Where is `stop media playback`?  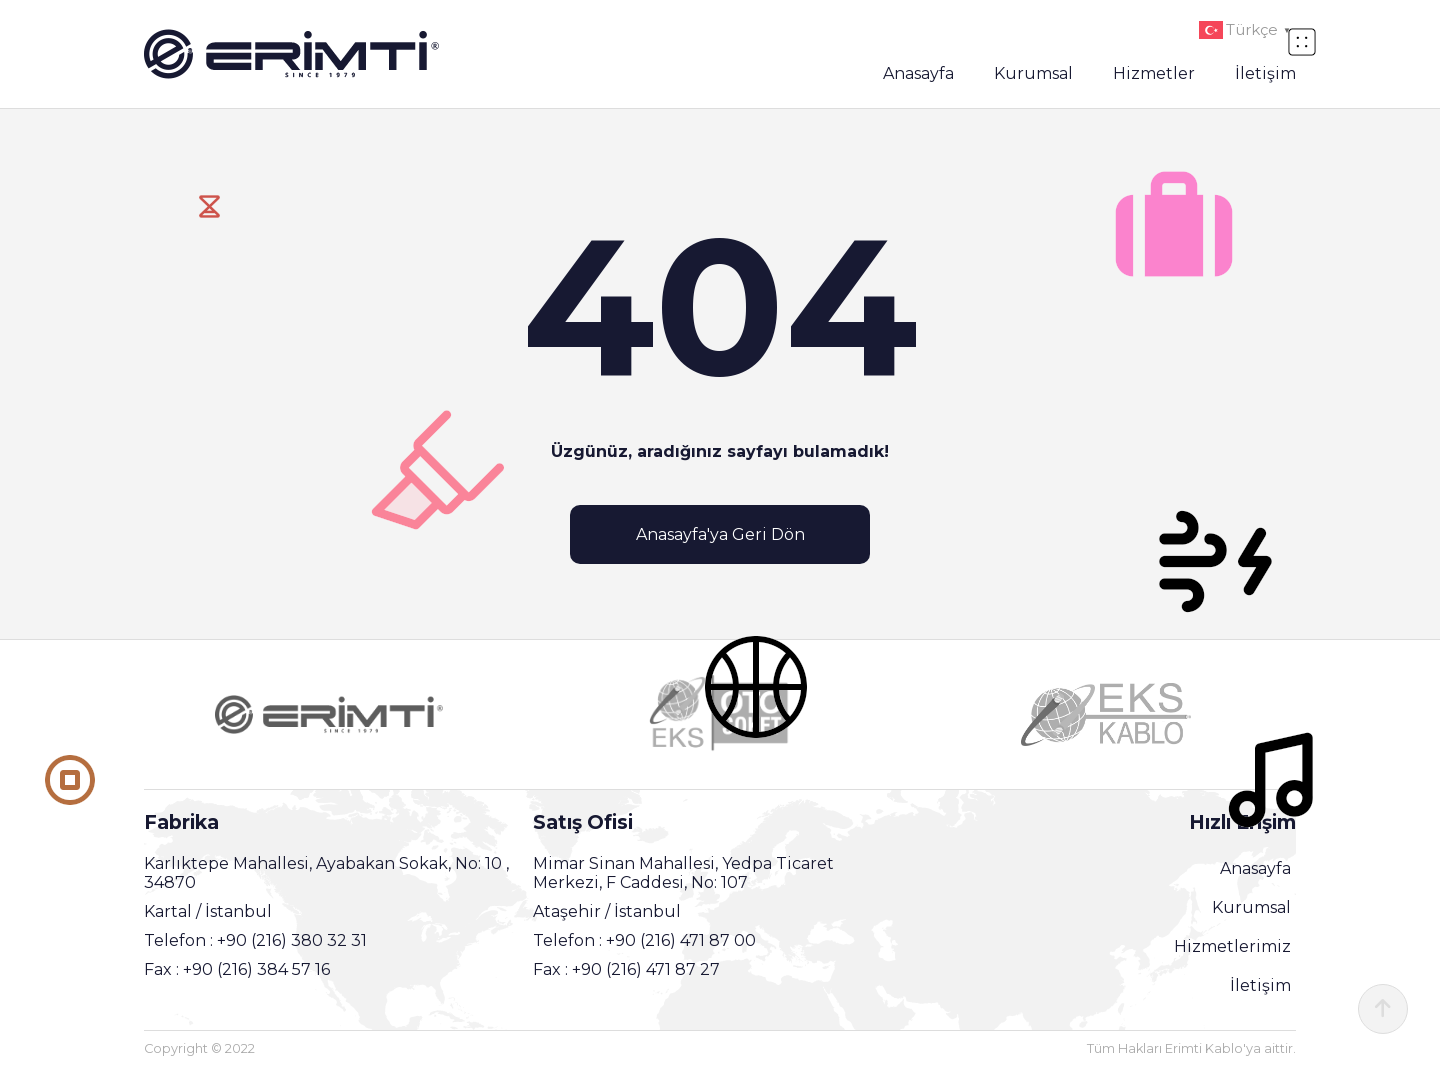 stop media playback is located at coordinates (70, 780).